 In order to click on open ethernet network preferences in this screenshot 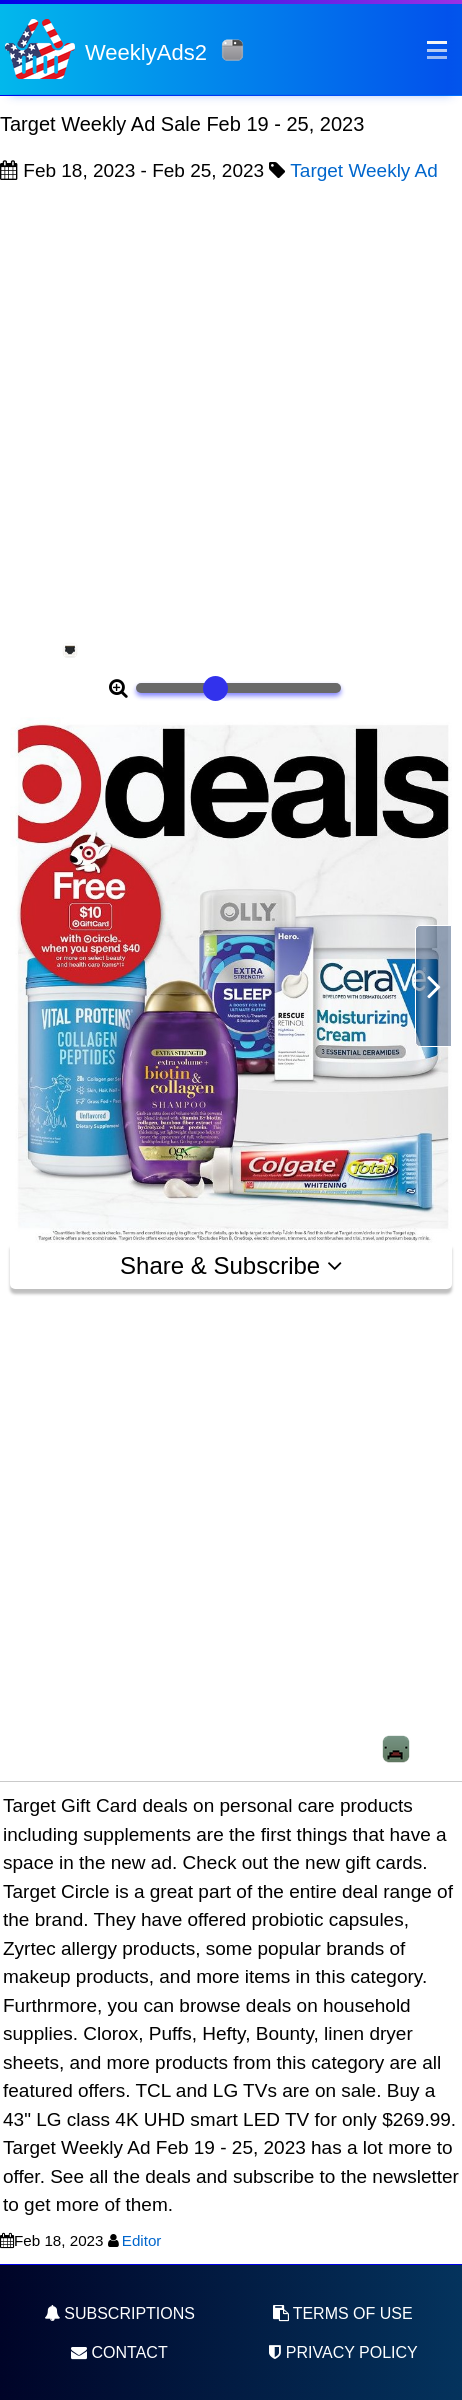, I will do `click(70, 650)`.